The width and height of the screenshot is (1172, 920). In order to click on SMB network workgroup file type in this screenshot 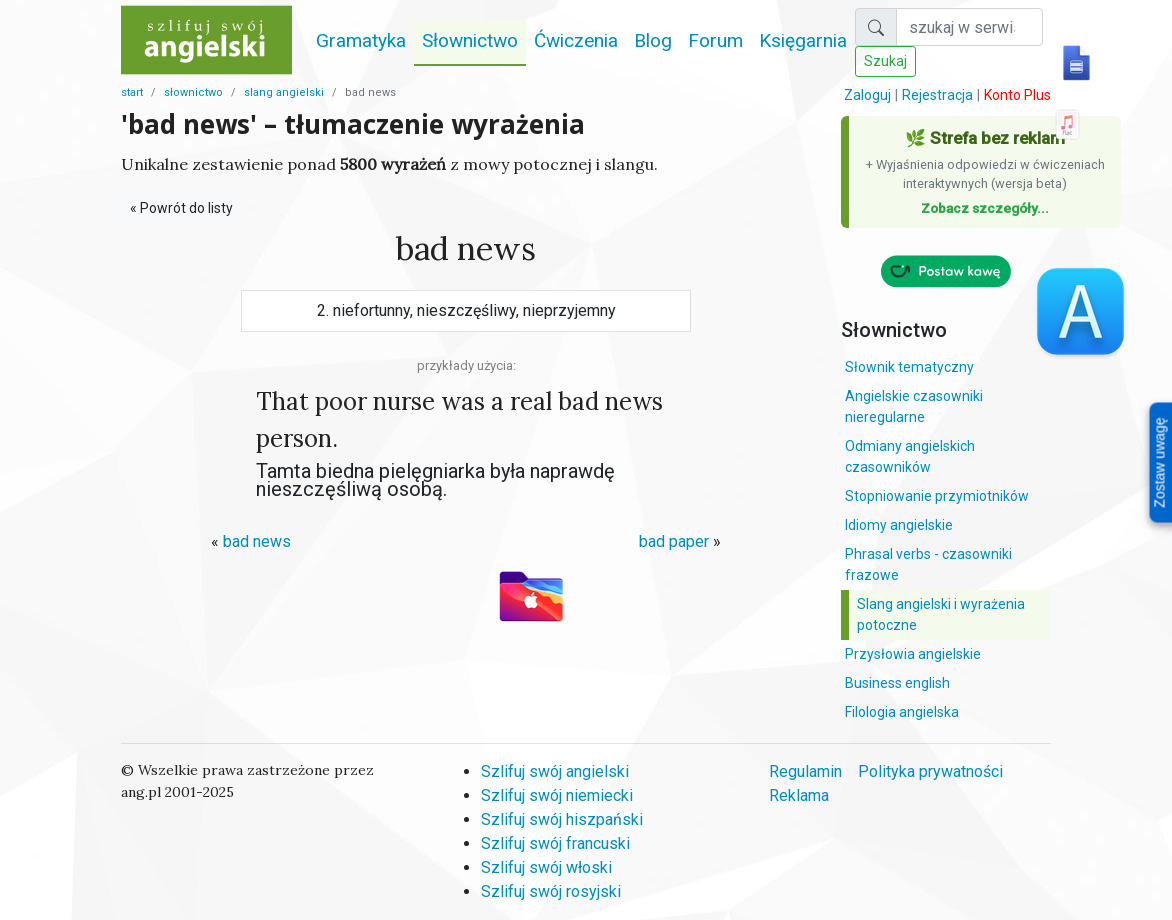, I will do `click(1076, 63)`.